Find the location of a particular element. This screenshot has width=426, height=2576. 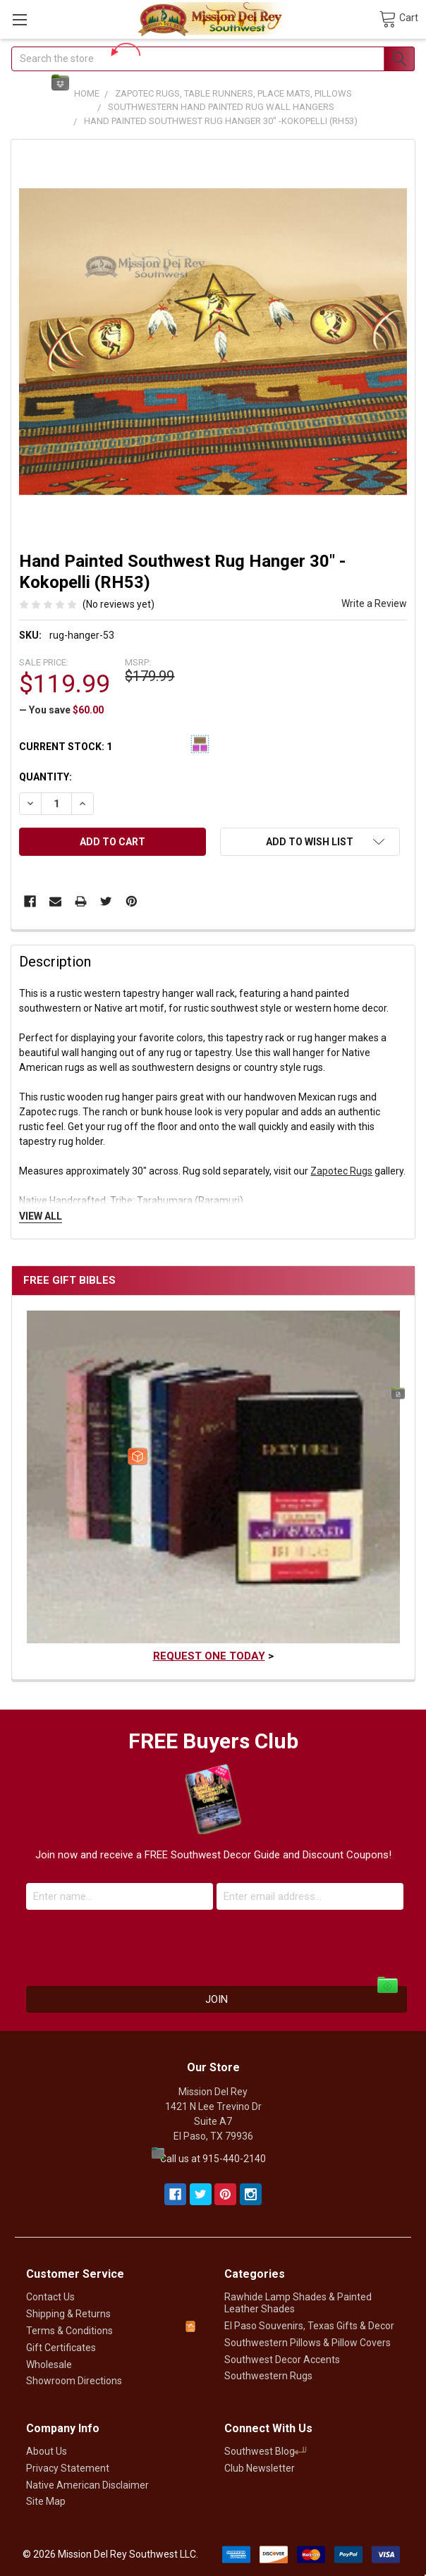

VirtualBox appliance file (.ova format) is located at coordinates (190, 2326).